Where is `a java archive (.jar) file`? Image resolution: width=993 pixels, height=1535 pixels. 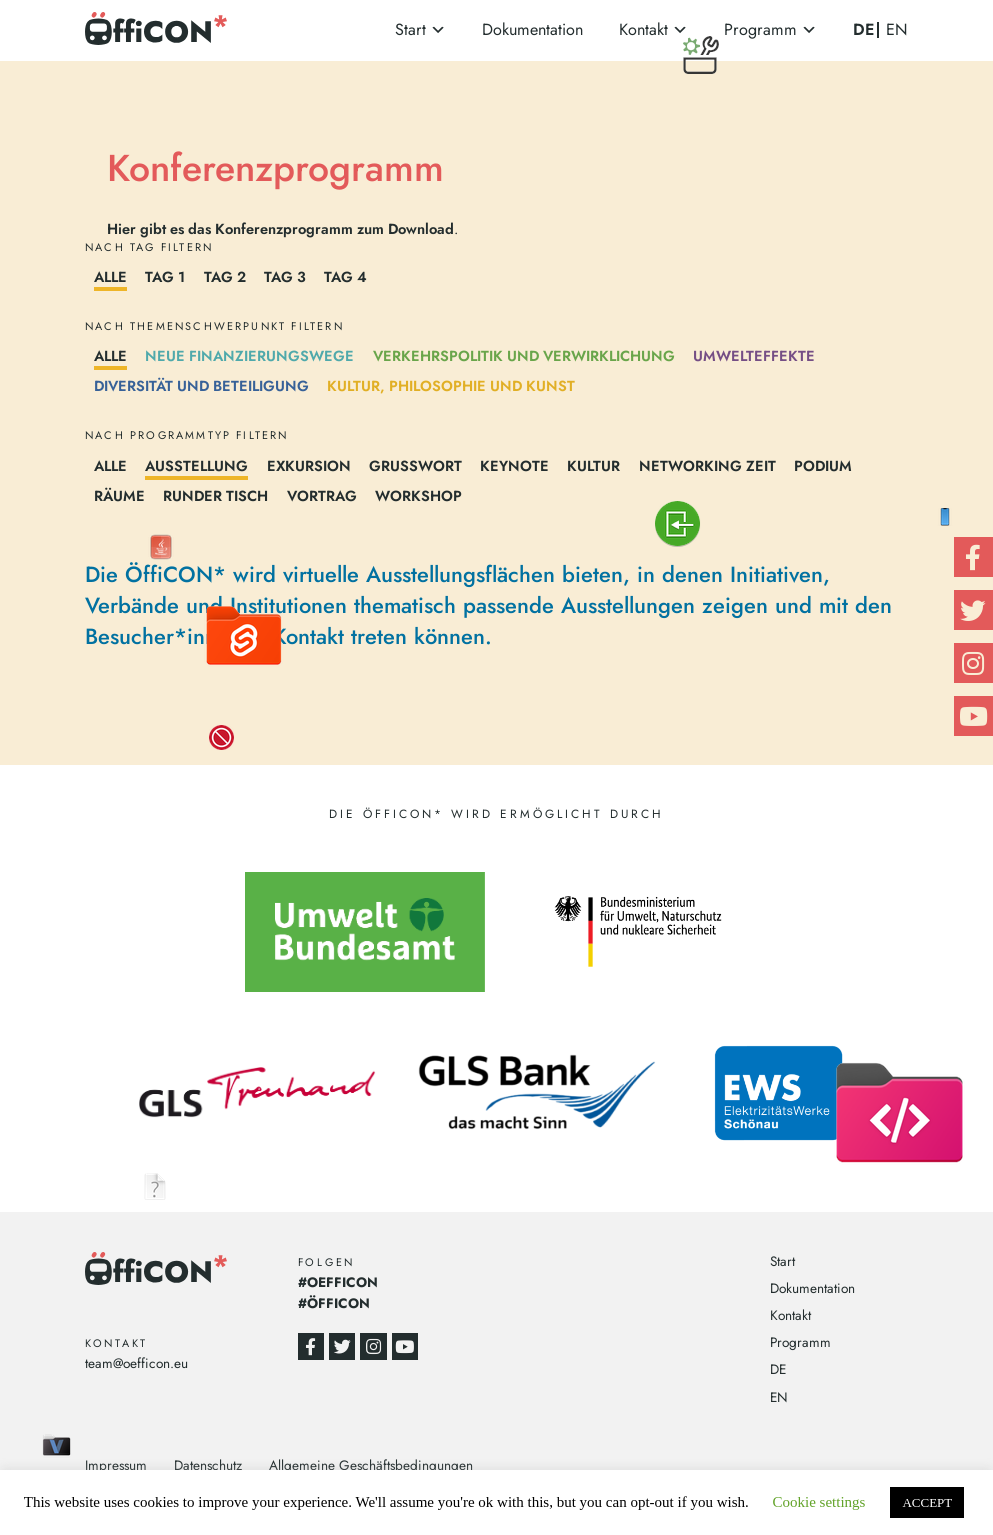
a java archive (.jar) file is located at coordinates (161, 547).